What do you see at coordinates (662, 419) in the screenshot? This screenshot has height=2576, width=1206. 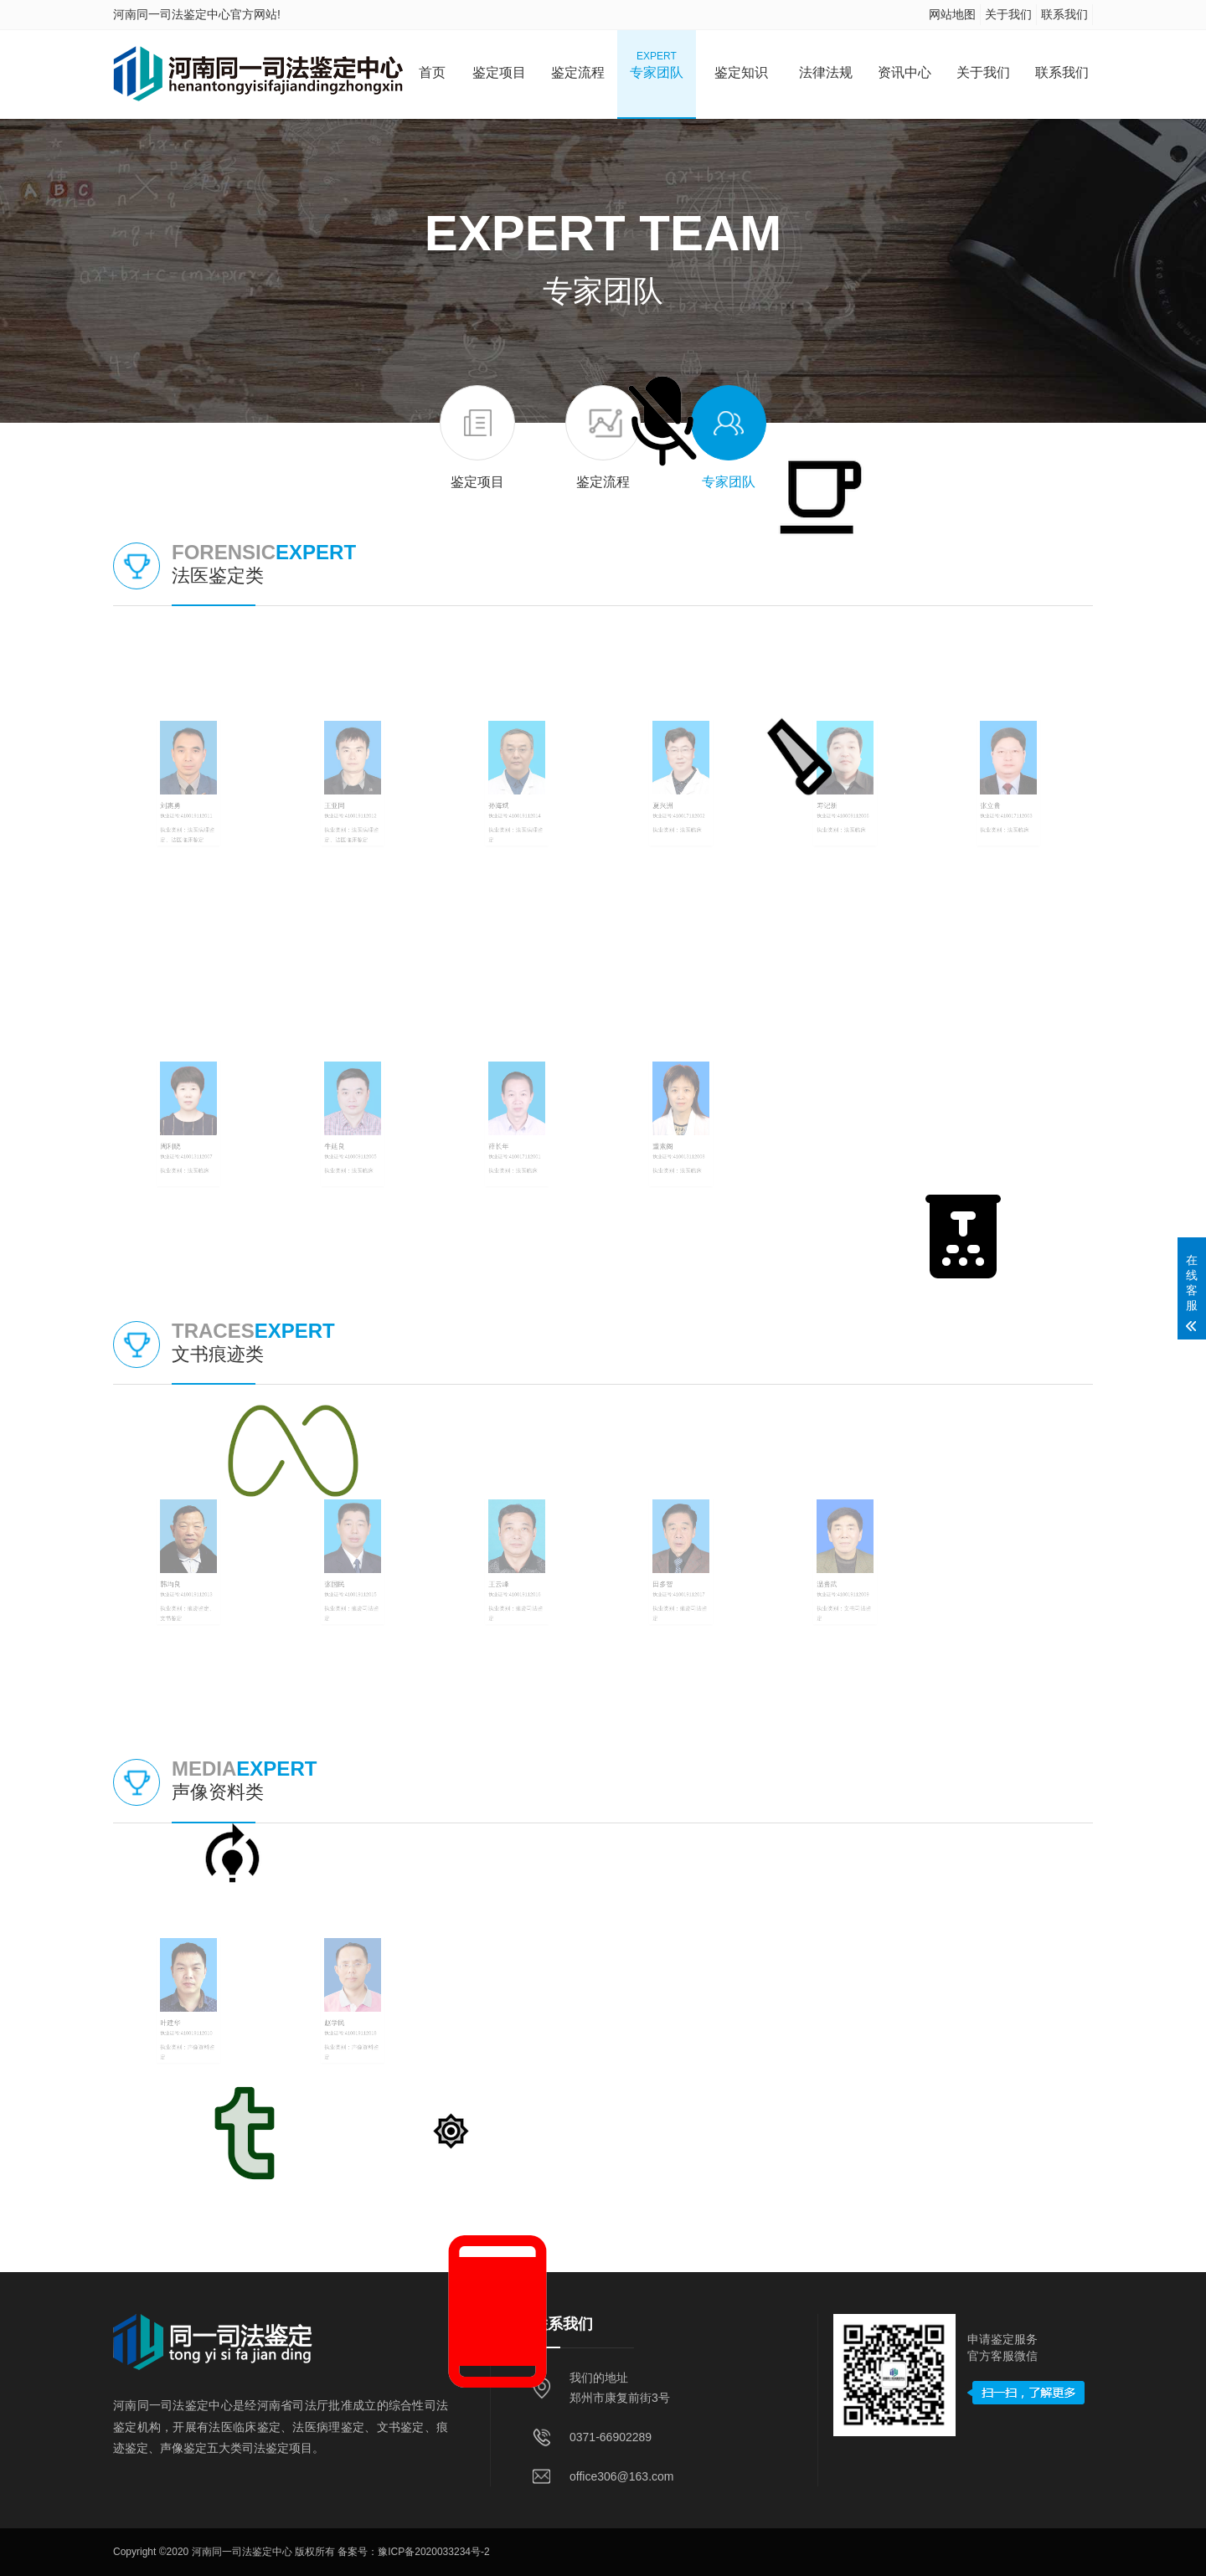 I see `mute your microphone` at bounding box center [662, 419].